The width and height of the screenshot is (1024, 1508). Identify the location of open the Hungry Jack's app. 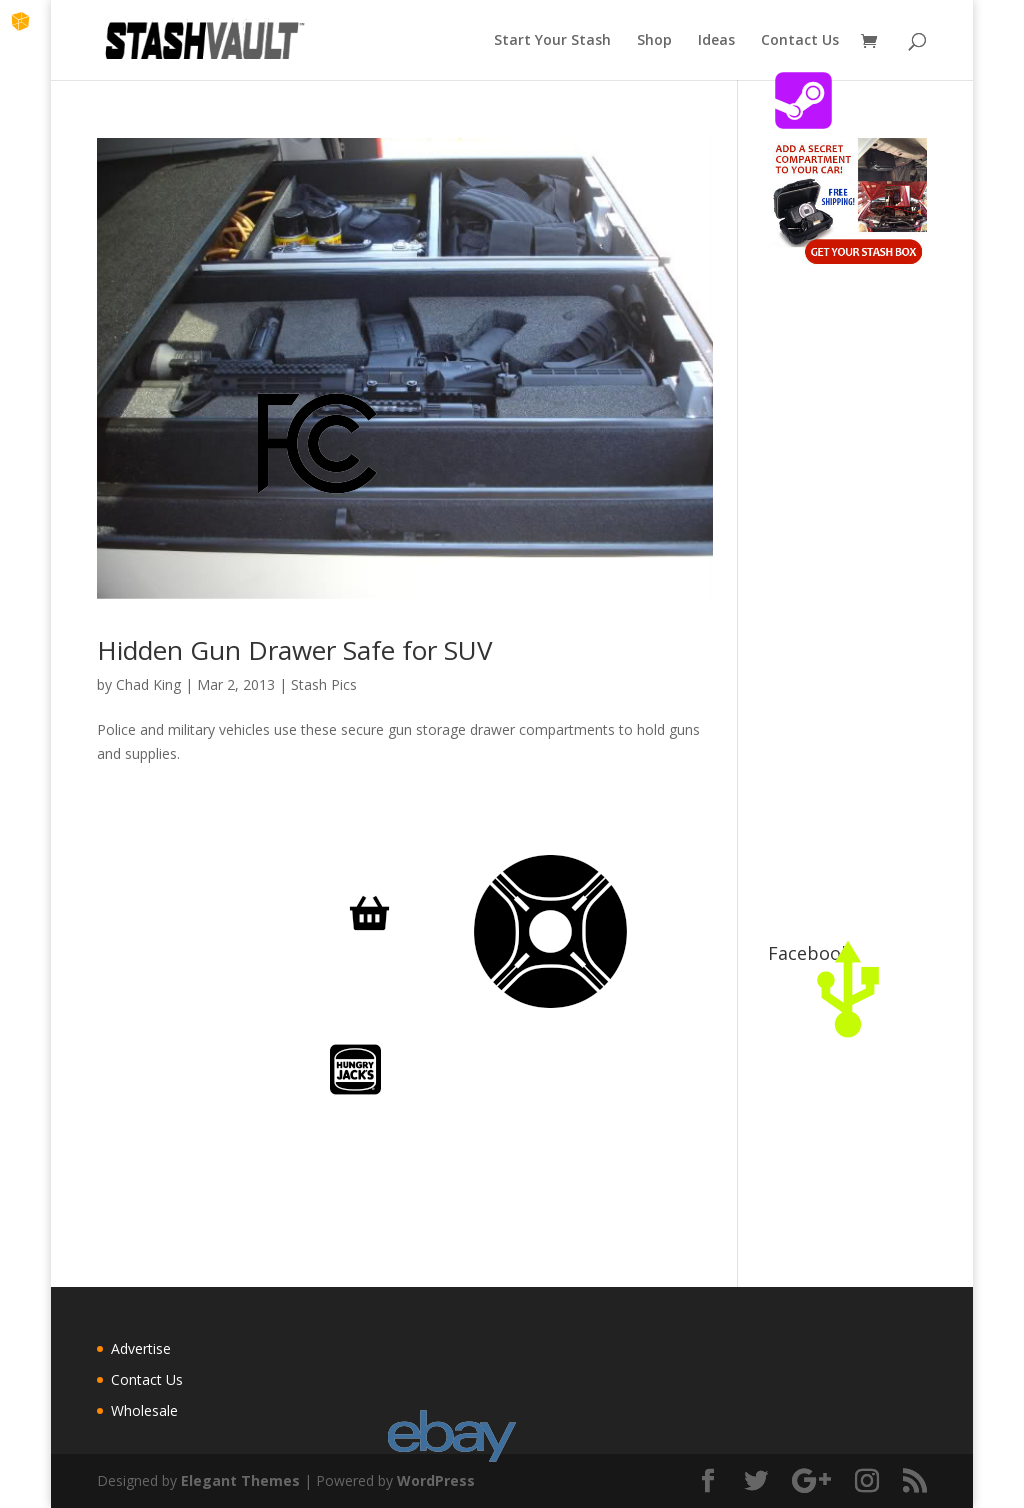
(355, 1069).